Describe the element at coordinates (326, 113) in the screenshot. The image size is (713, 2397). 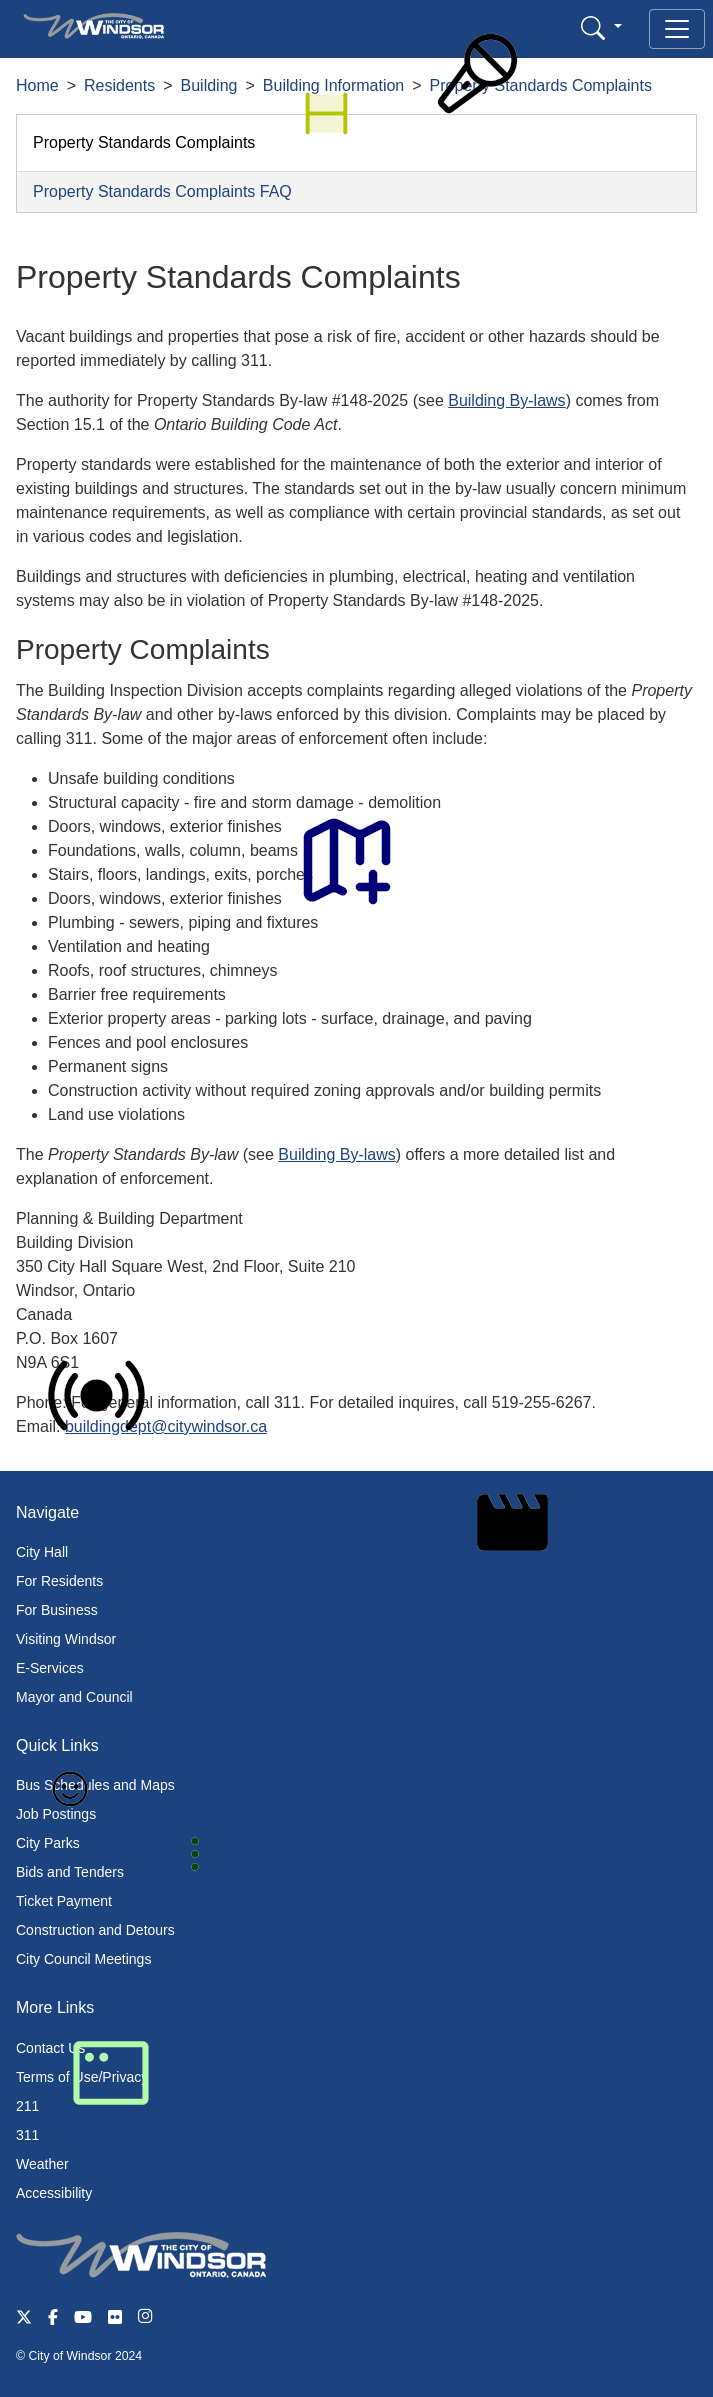
I see `format text as a heading` at that location.